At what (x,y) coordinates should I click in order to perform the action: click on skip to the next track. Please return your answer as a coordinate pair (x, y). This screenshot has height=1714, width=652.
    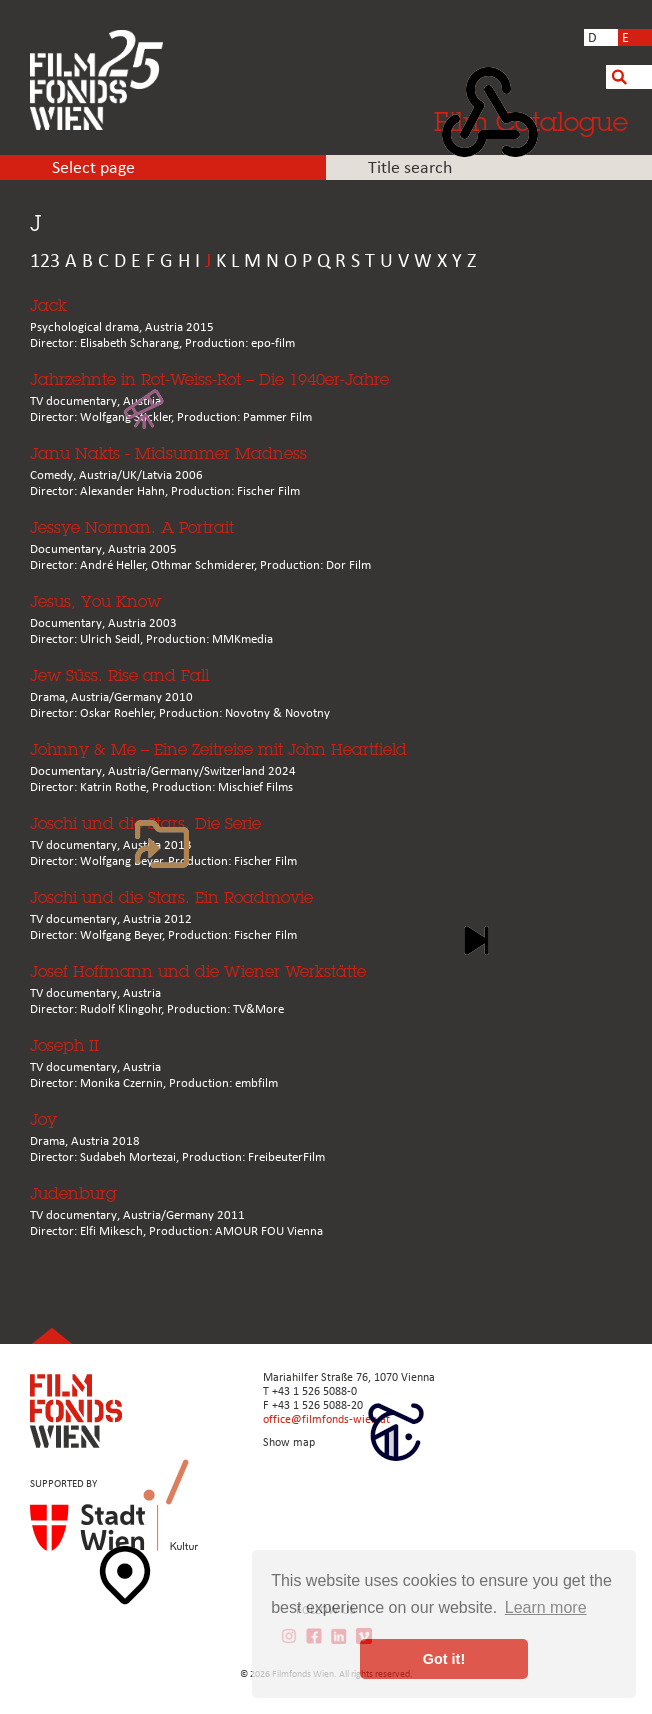
    Looking at the image, I should click on (476, 940).